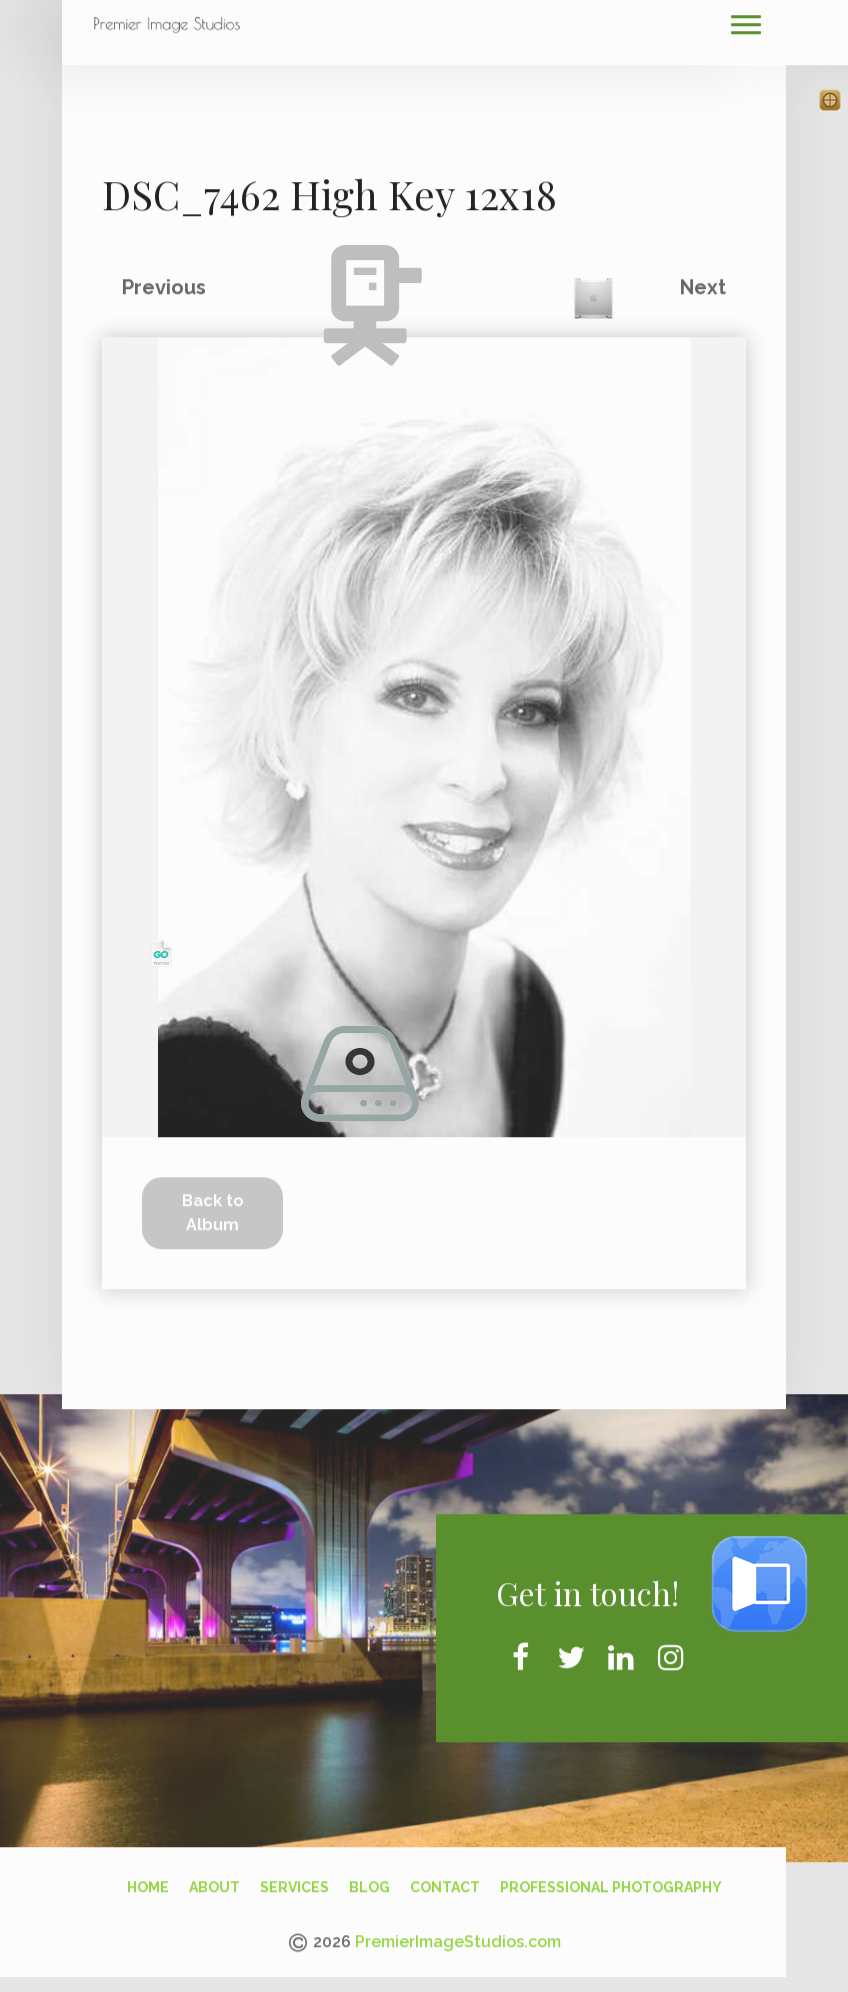  Describe the element at coordinates (593, 298) in the screenshot. I see `indicates mac pro desktop computer in system settings` at that location.